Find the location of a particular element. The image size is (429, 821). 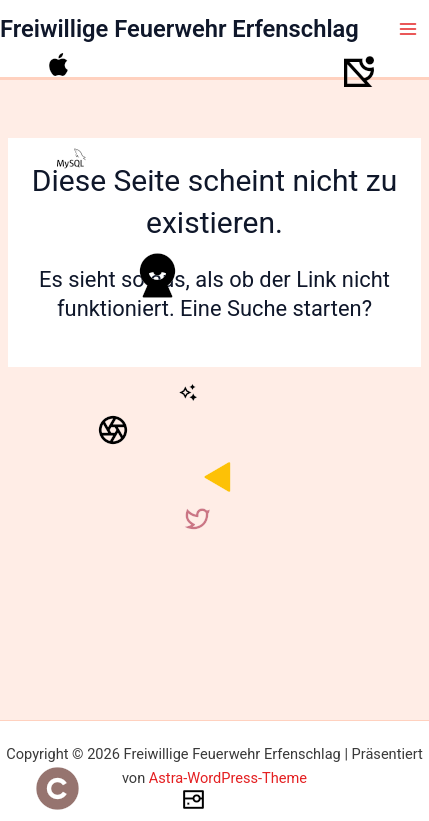

indicates AI-generated or enhanced content is located at coordinates (188, 392).